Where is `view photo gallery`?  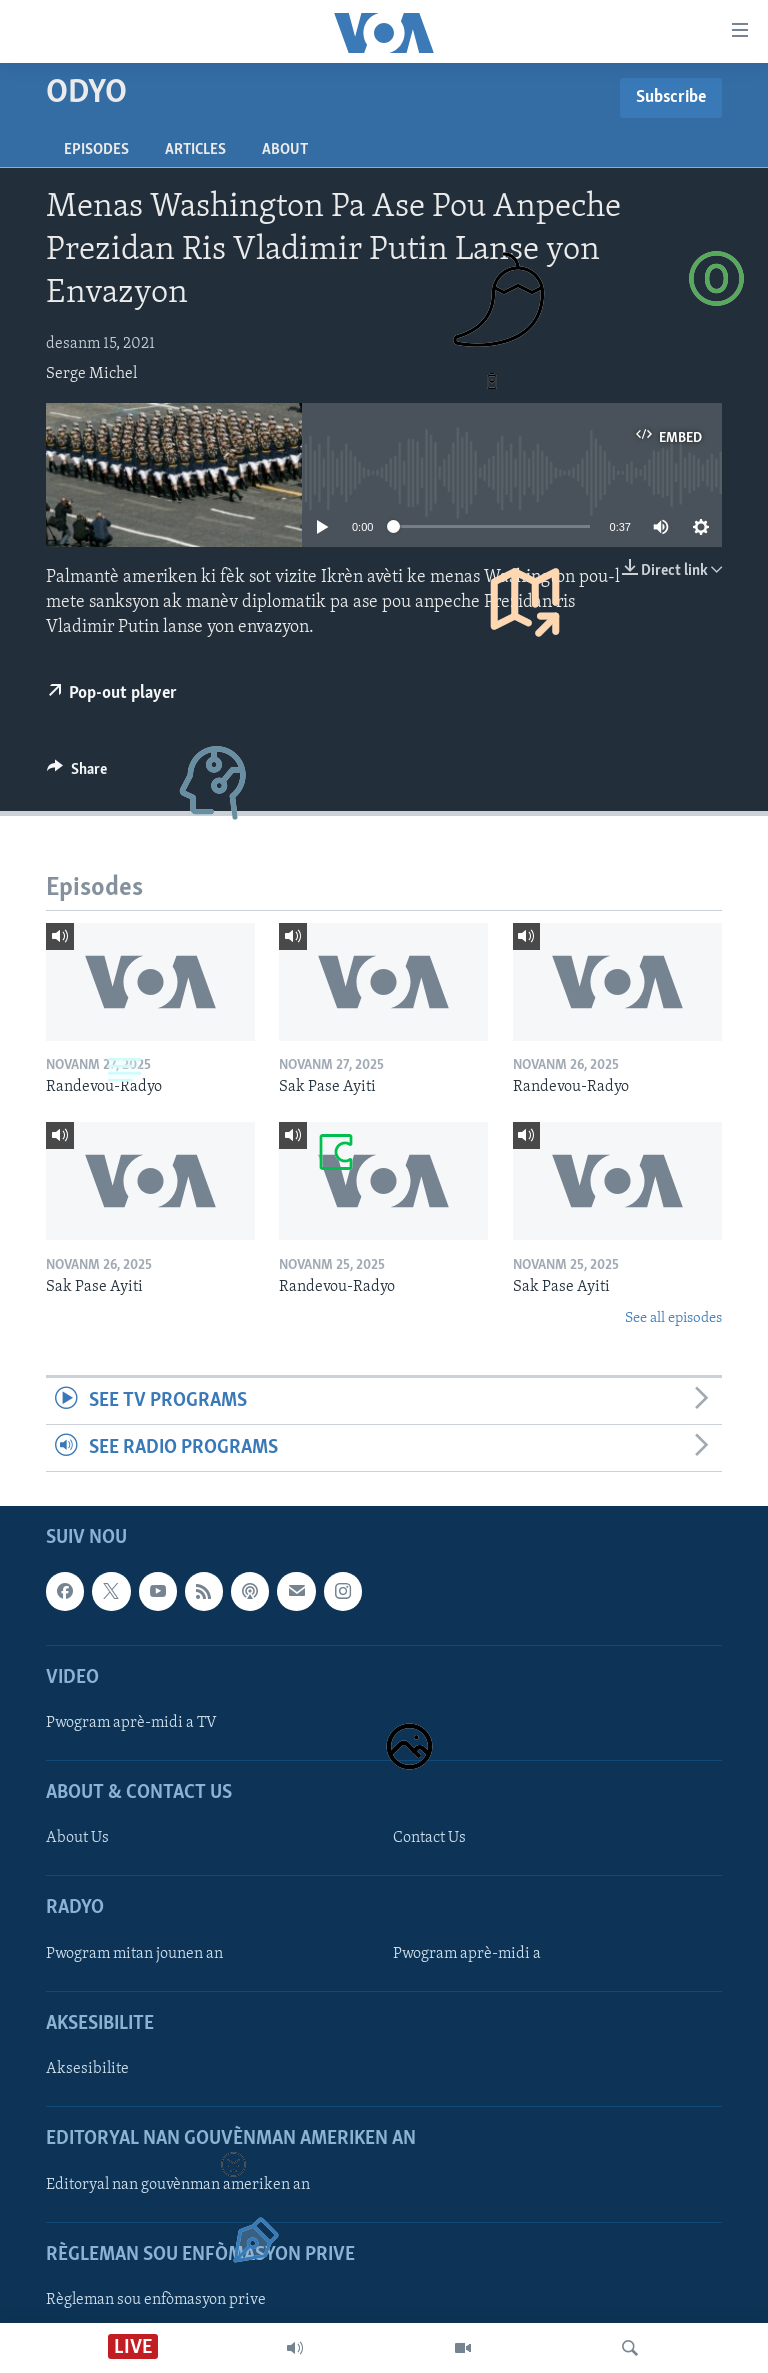
view photo gallery is located at coordinates (409, 1746).